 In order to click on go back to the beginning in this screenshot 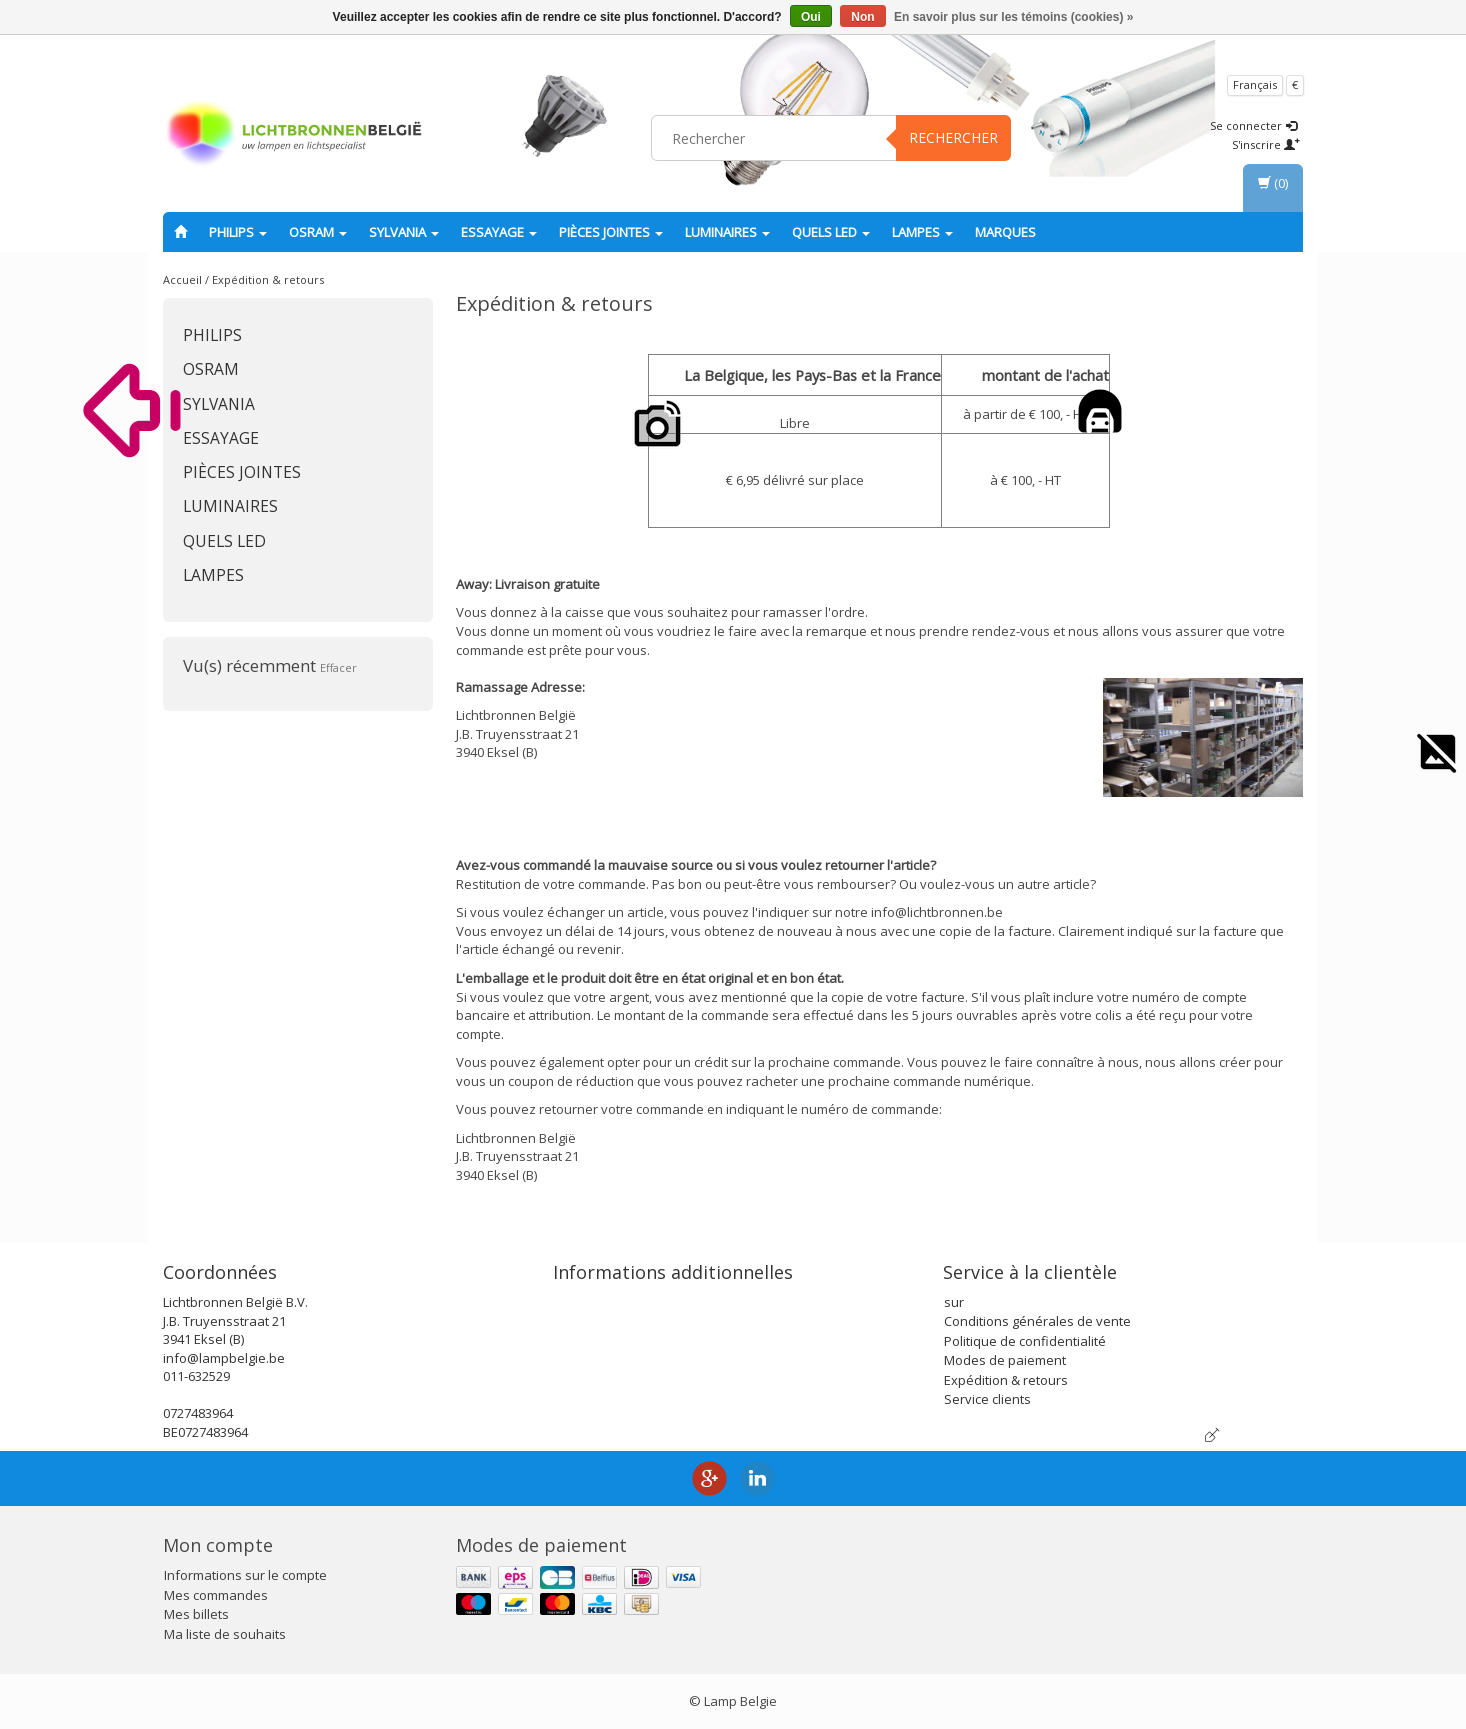, I will do `click(134, 410)`.